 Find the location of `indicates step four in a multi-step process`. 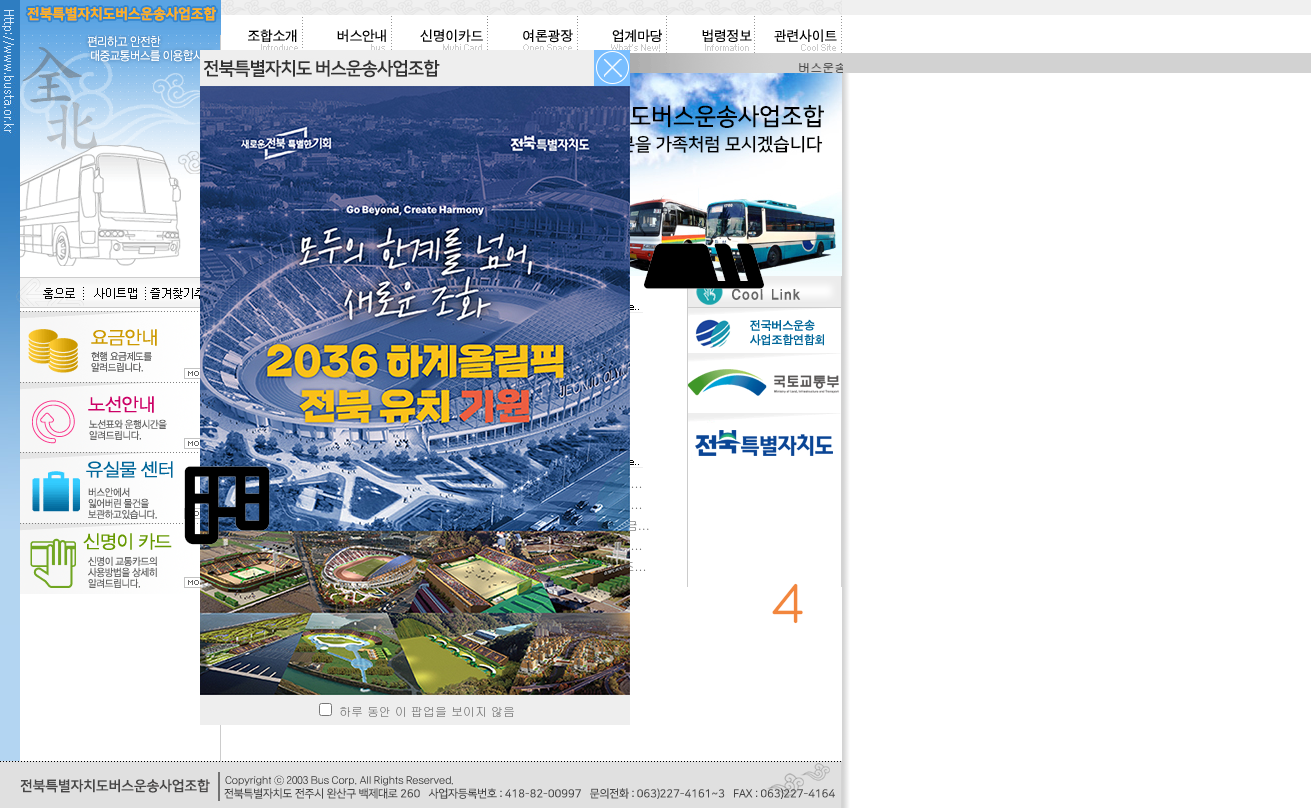

indicates step four in a multi-step process is located at coordinates (788, 603).